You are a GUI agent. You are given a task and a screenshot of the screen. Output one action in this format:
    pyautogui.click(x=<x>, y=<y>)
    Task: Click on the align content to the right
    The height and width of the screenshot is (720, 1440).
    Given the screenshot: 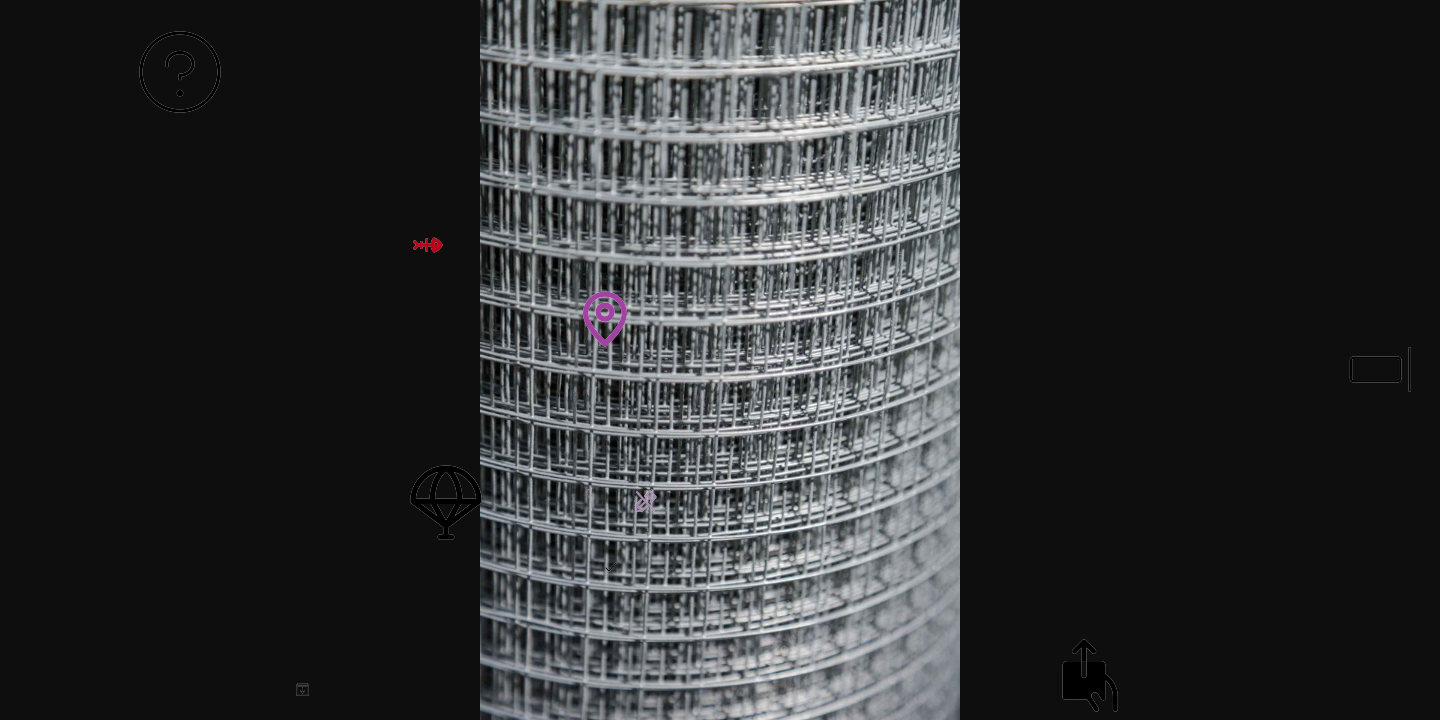 What is the action you would take?
    pyautogui.click(x=1381, y=369)
    